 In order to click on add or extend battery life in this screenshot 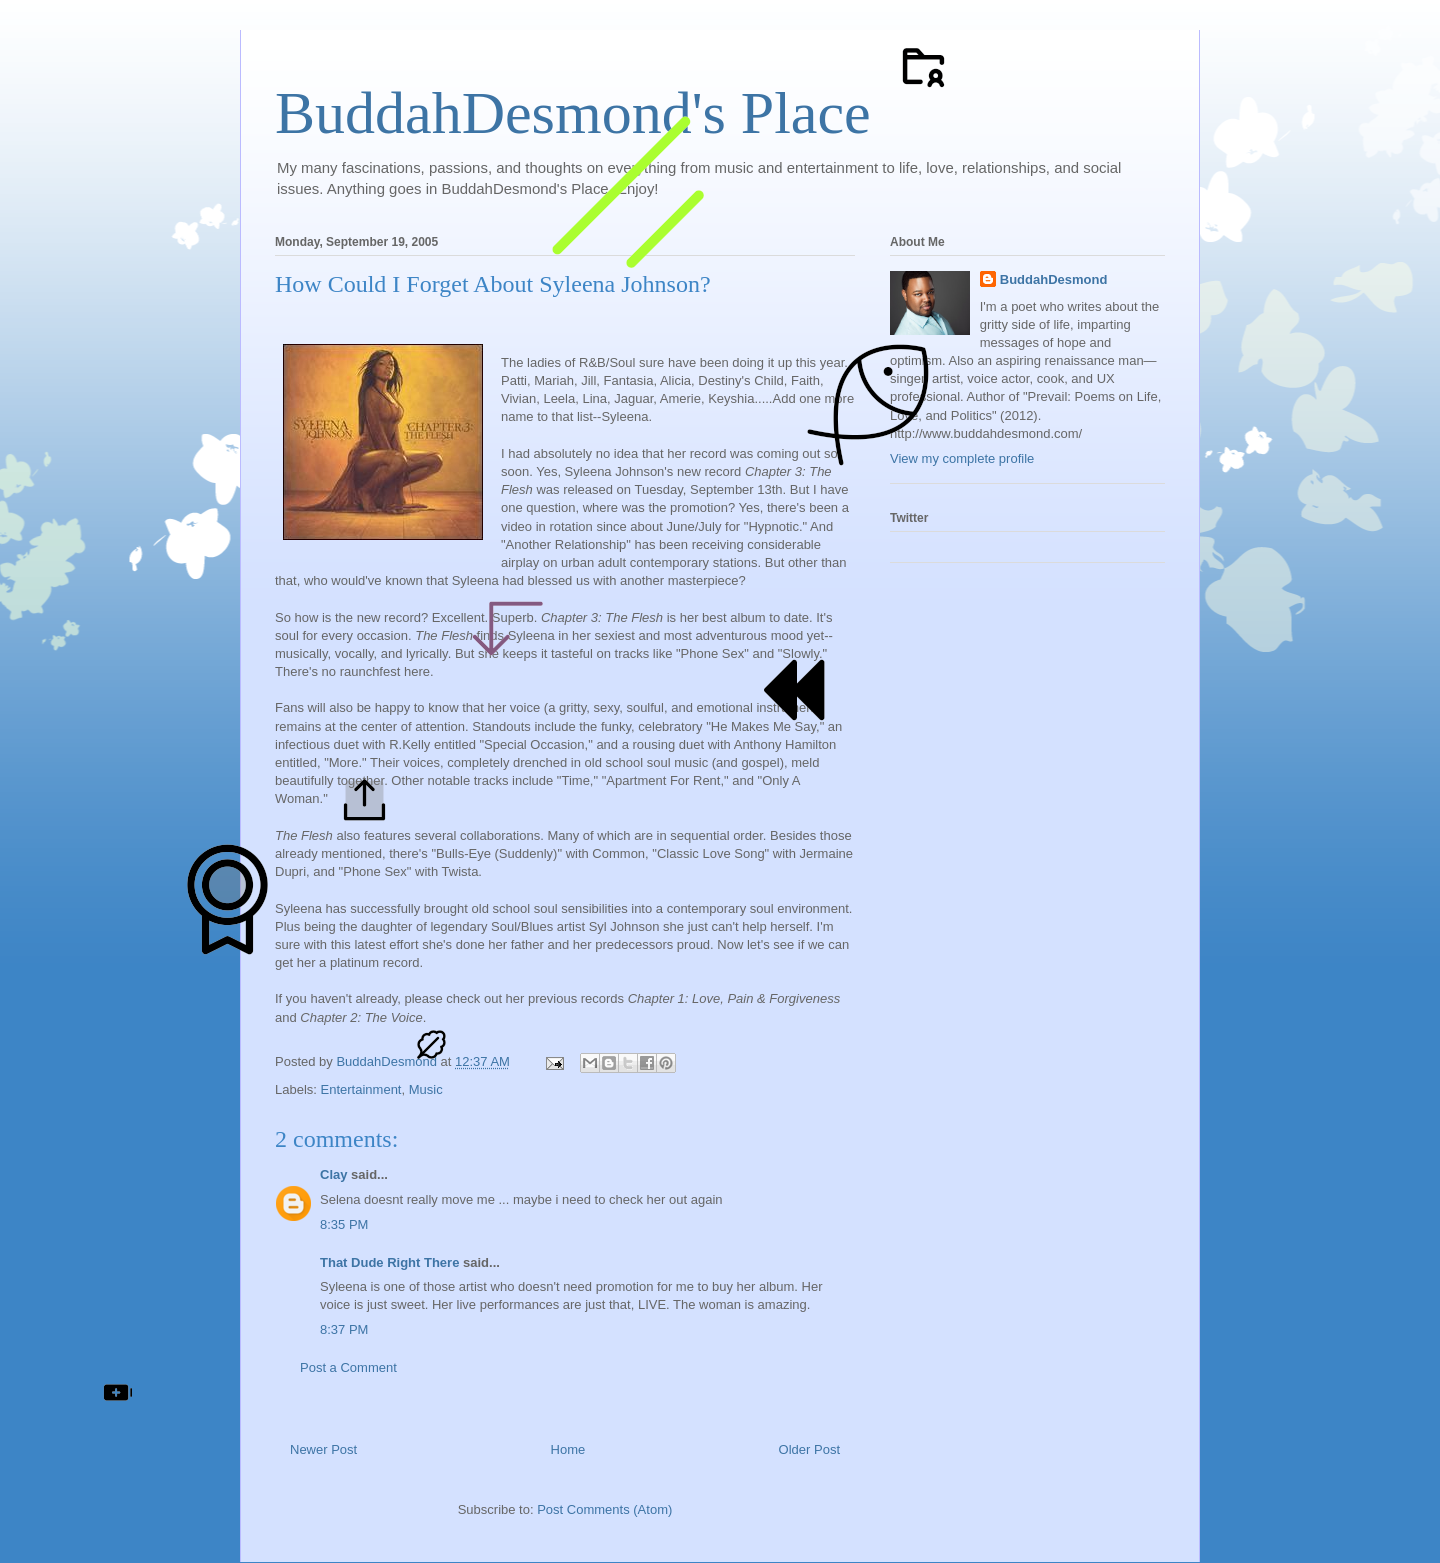, I will do `click(117, 1392)`.